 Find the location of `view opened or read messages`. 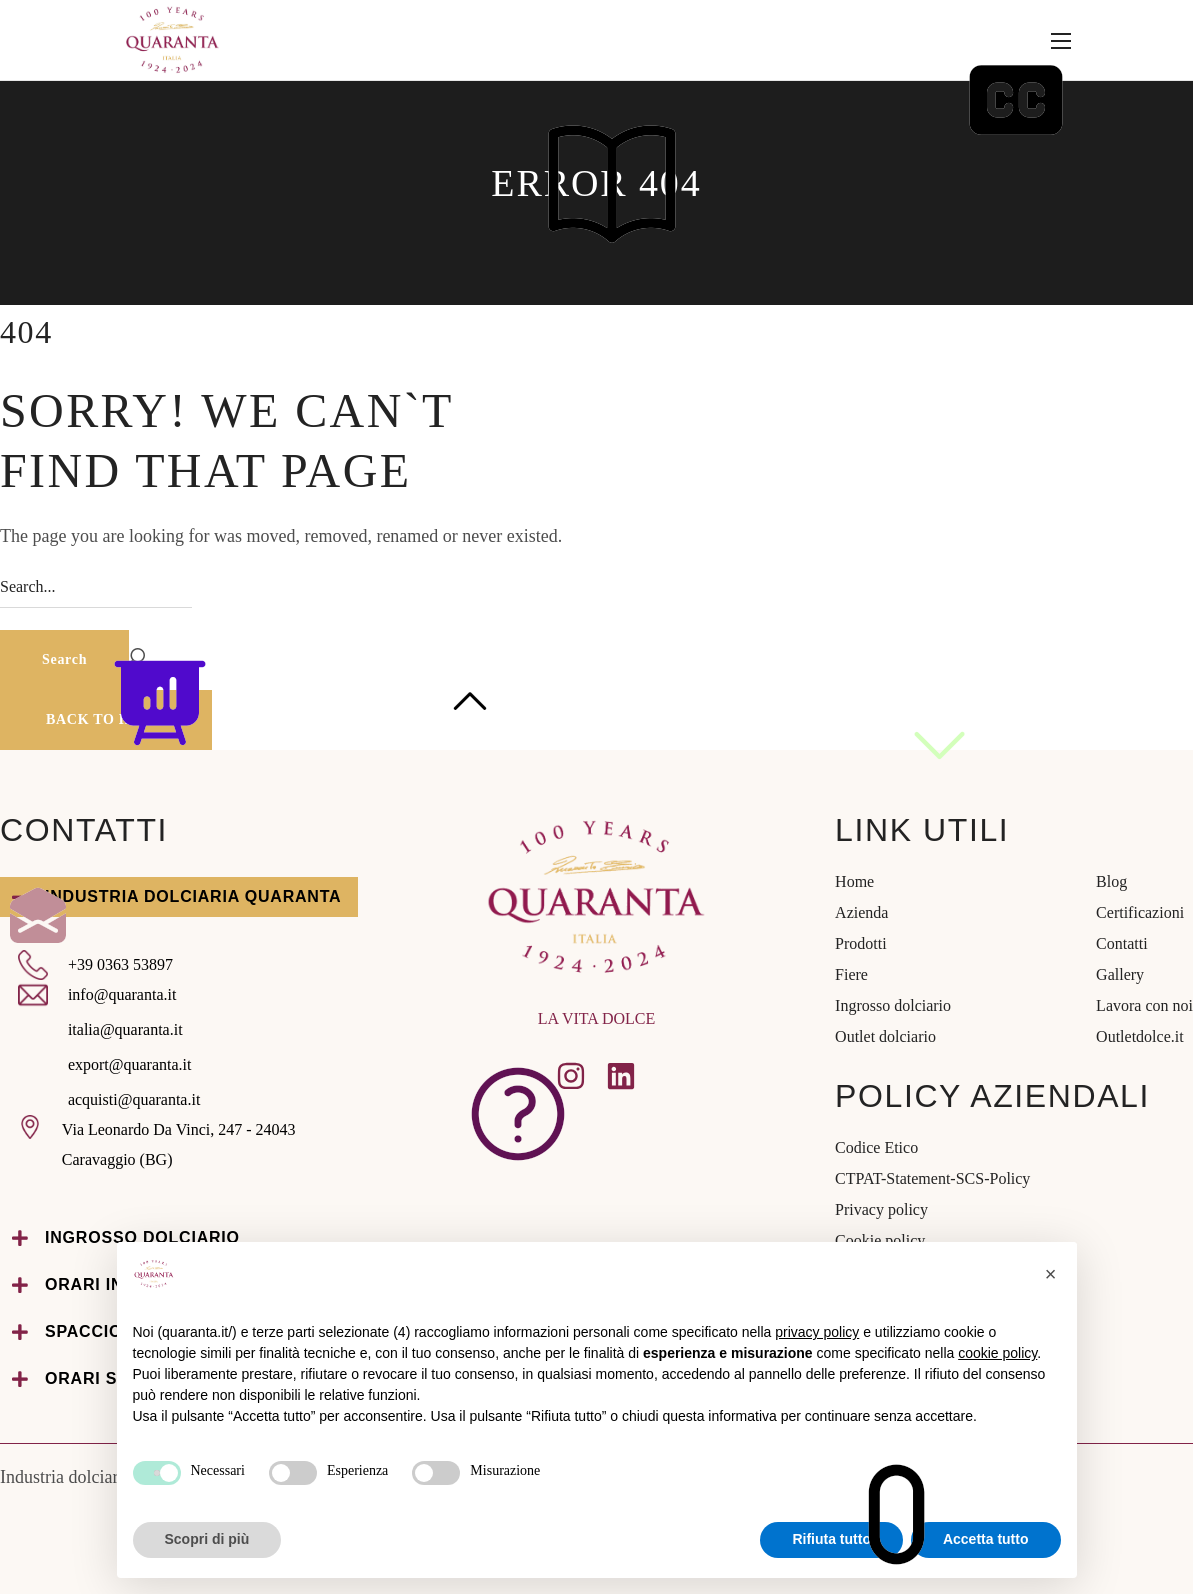

view opened or read messages is located at coordinates (38, 915).